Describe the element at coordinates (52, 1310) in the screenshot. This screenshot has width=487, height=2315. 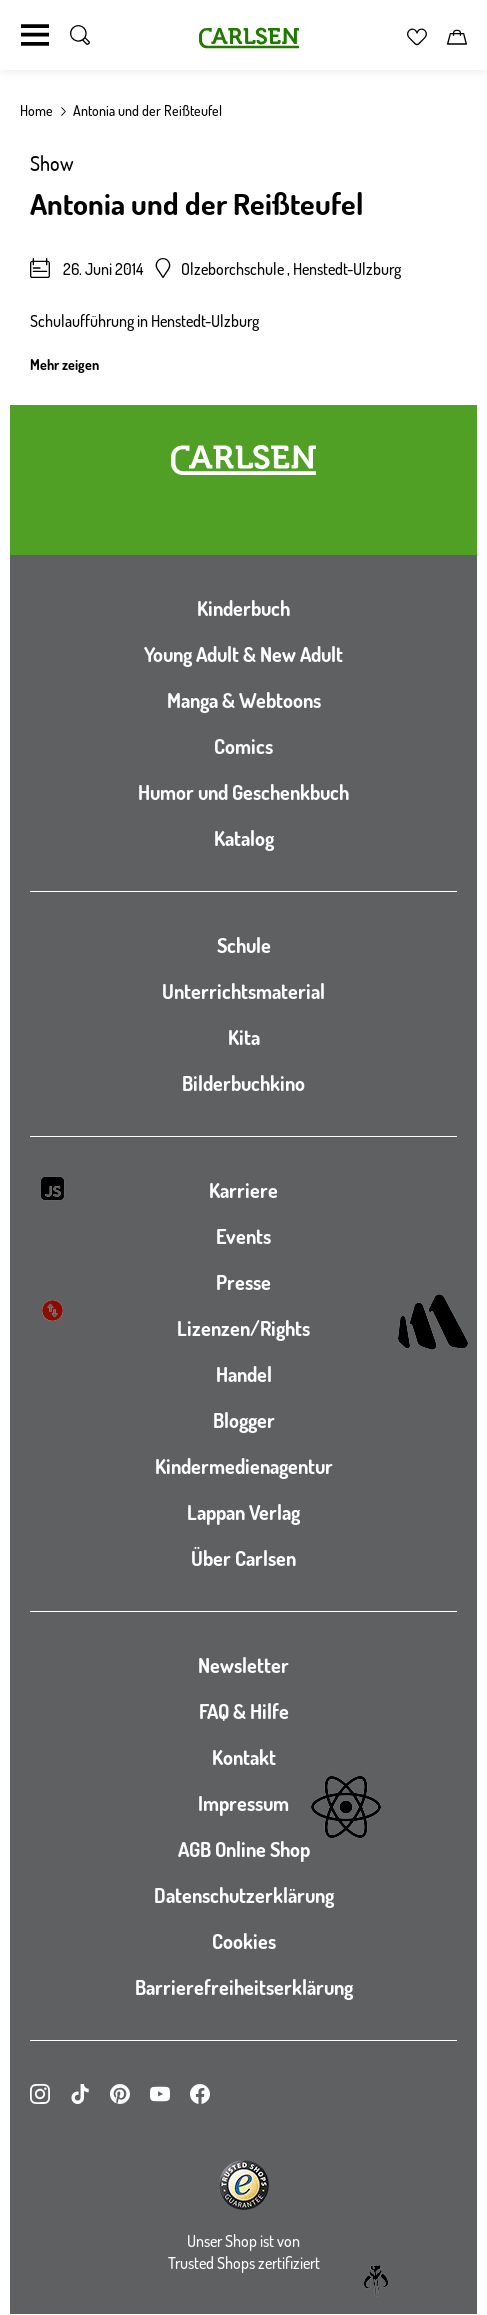
I see `swap or exchange currencies` at that location.